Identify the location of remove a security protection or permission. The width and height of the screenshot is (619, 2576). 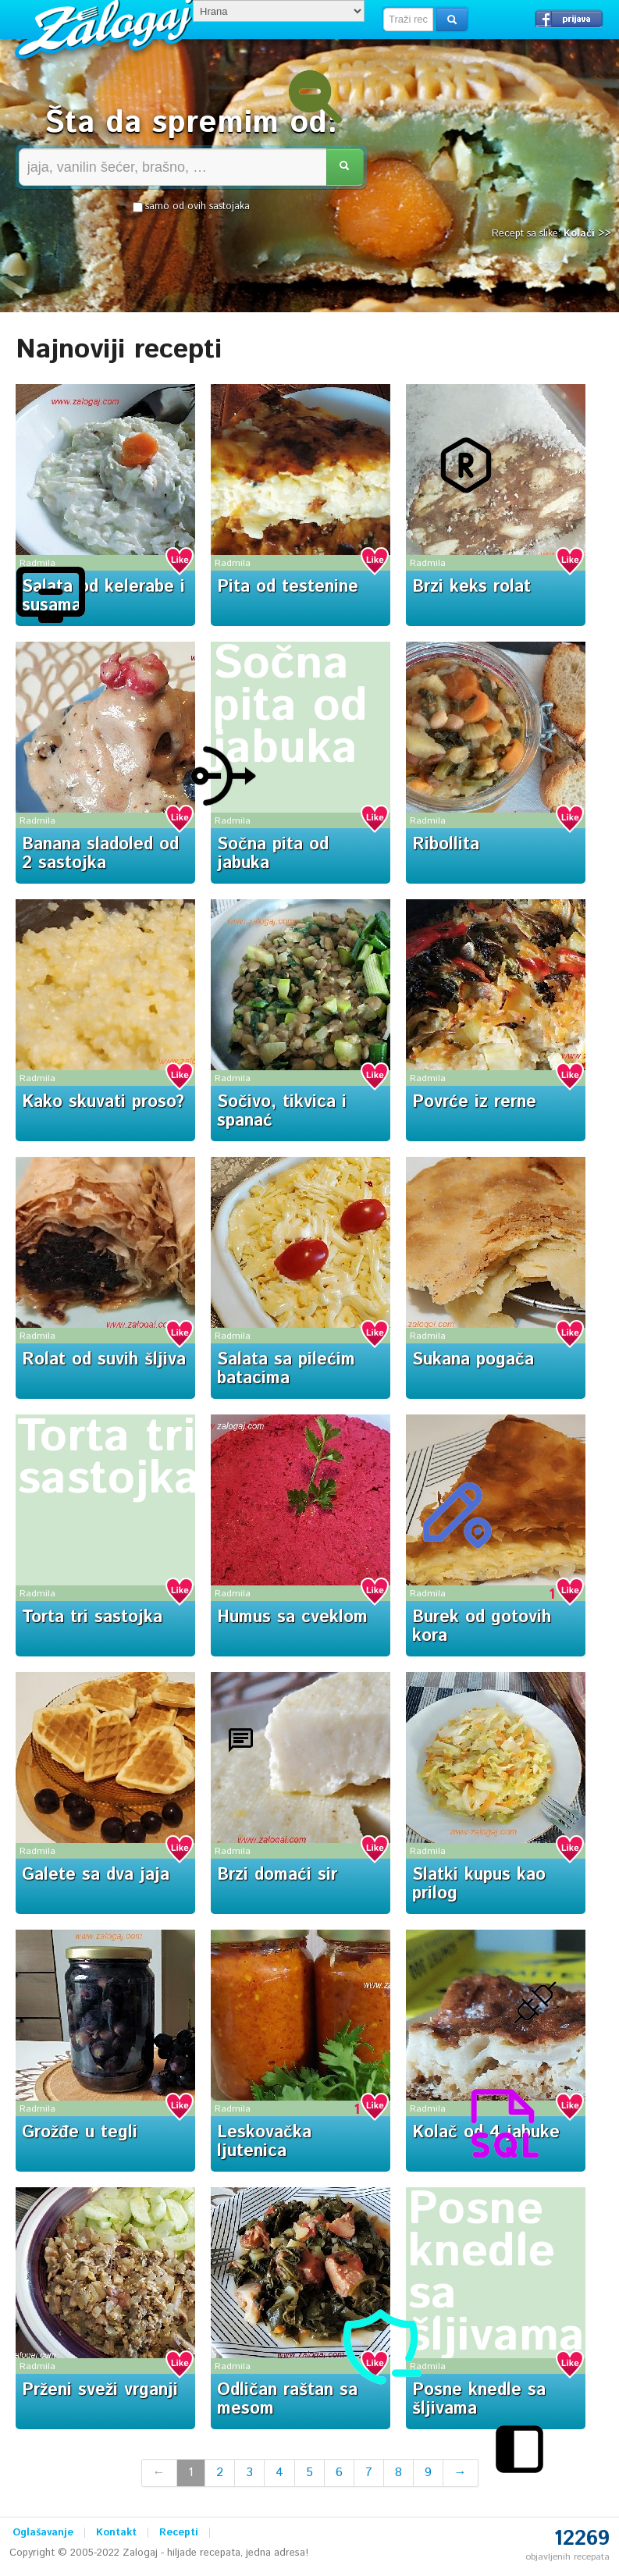
(380, 2347).